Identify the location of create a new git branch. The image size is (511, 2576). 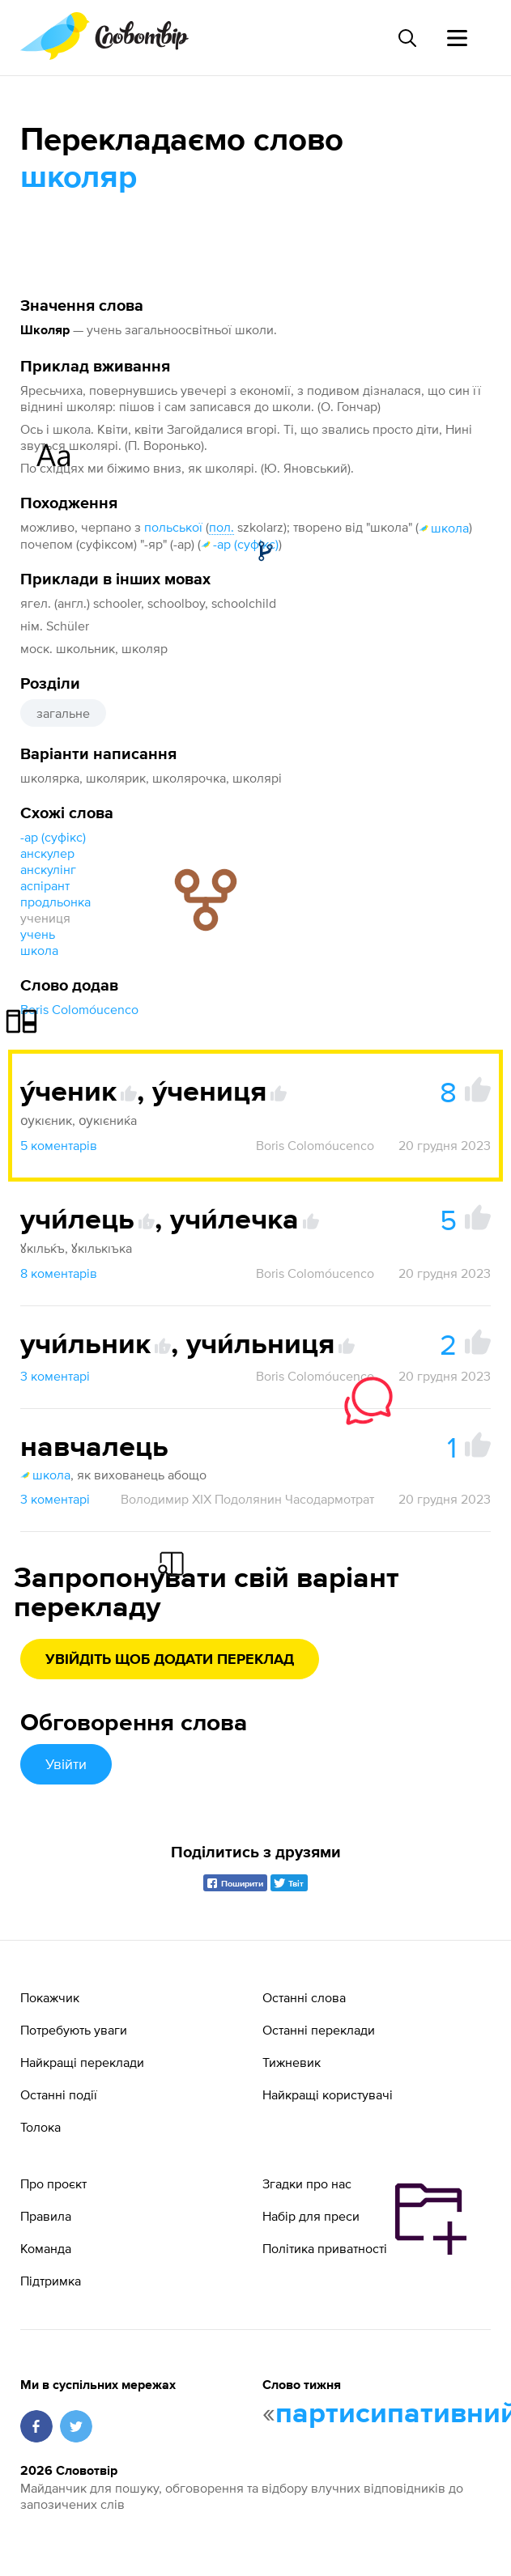
(266, 551).